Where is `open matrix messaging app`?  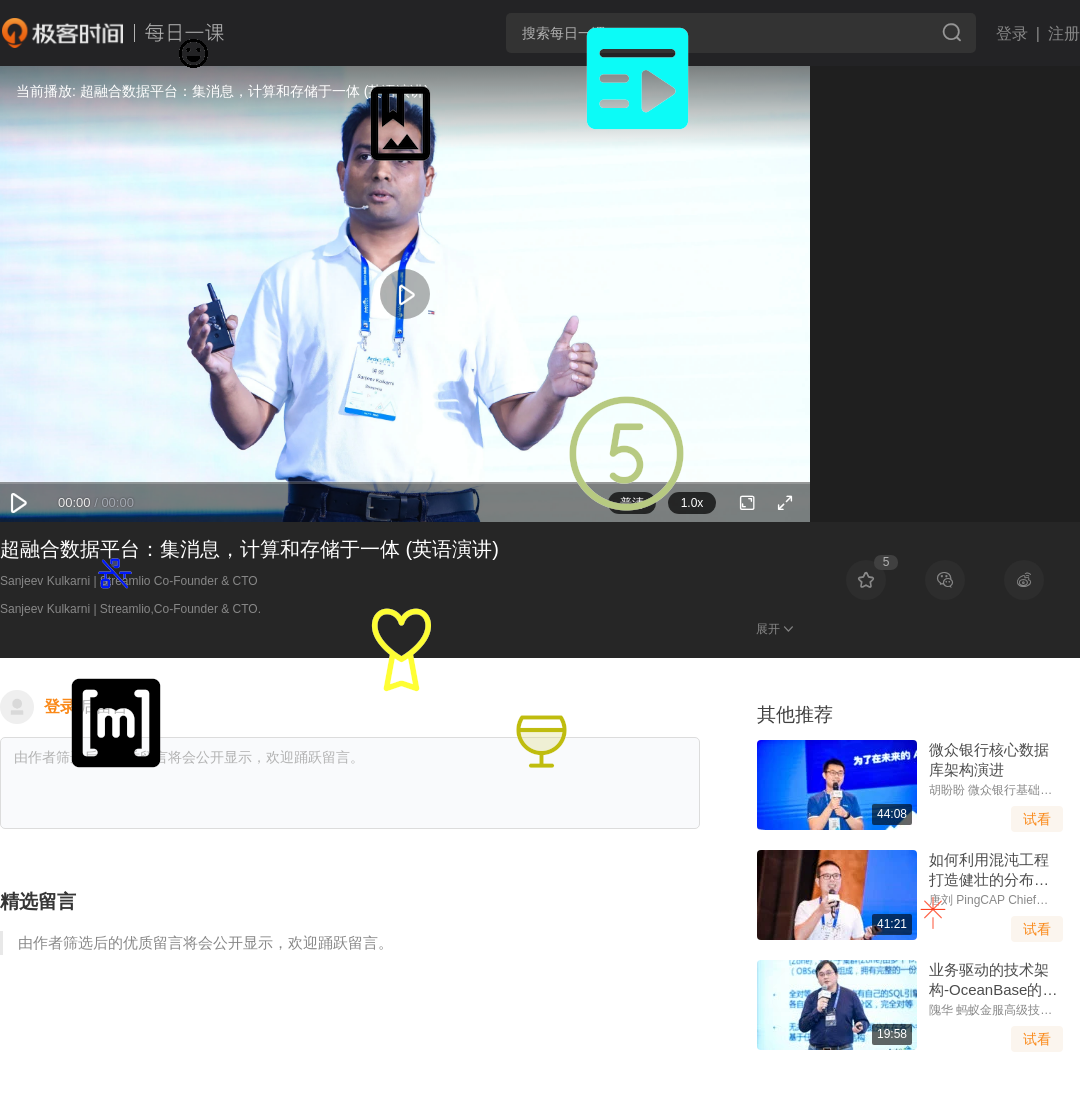 open matrix messaging app is located at coordinates (116, 723).